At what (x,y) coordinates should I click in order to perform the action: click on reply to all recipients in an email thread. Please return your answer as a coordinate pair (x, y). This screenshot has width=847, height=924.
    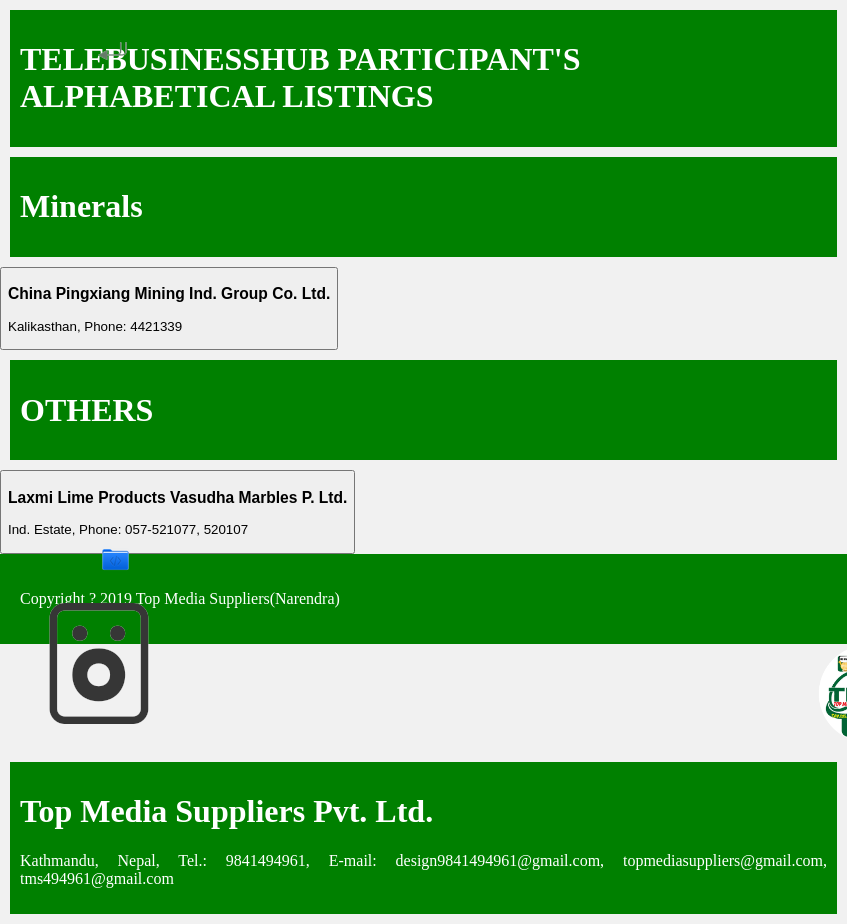
    Looking at the image, I should click on (112, 49).